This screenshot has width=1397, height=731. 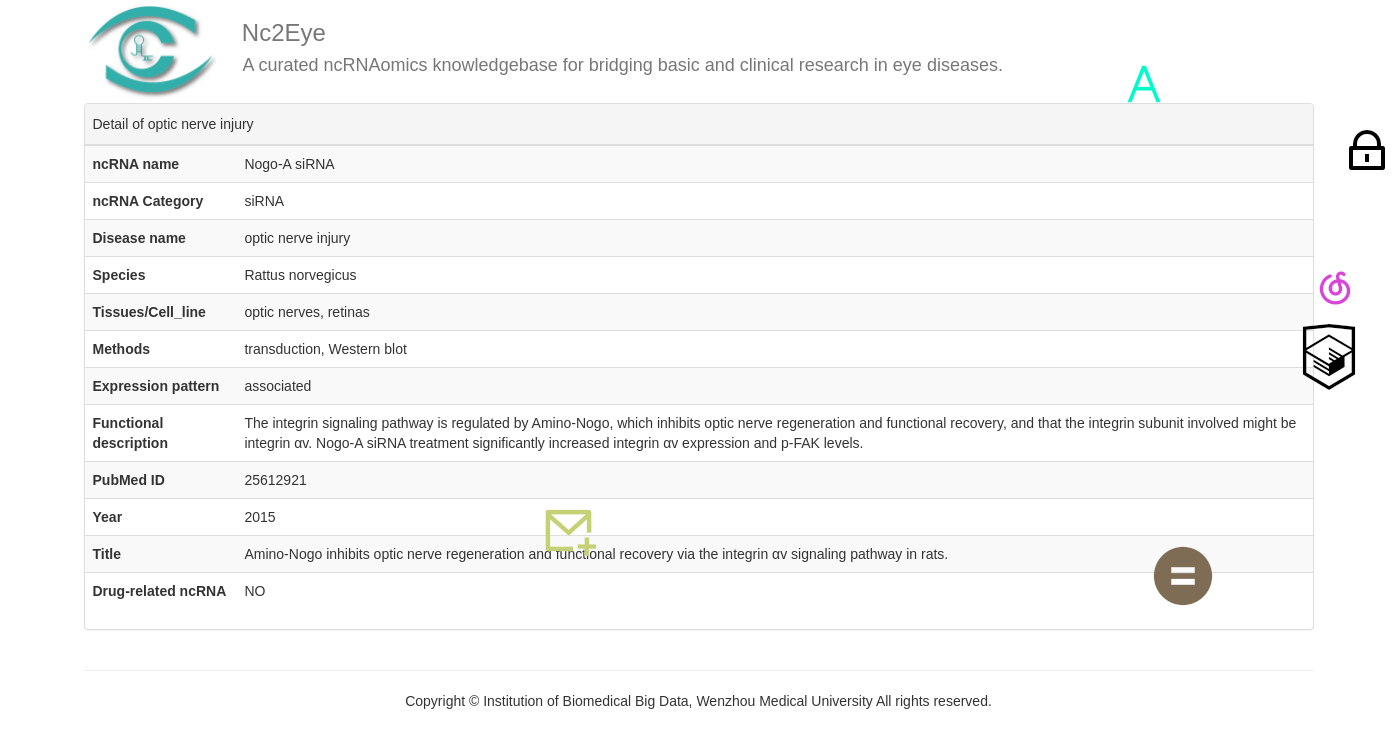 I want to click on lock or secure this item, so click(x=1367, y=150).